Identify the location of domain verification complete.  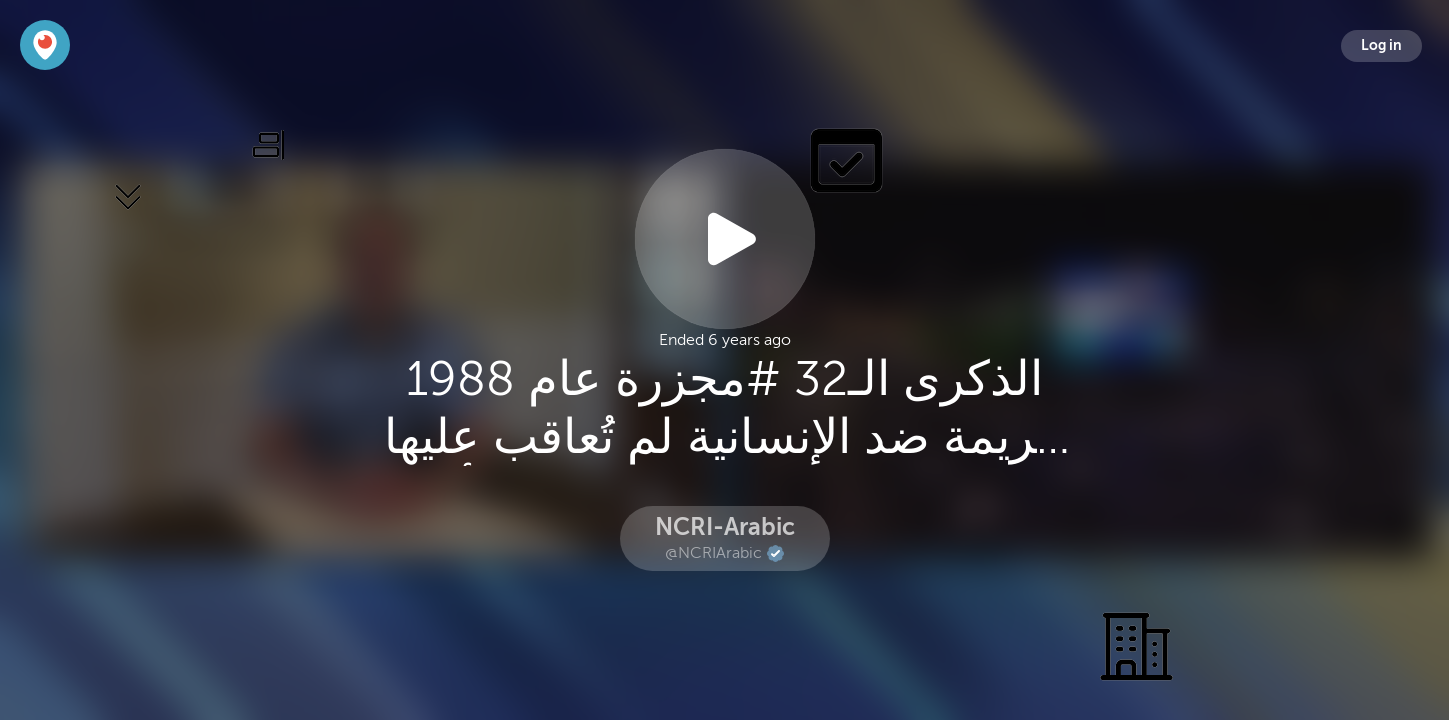
(846, 160).